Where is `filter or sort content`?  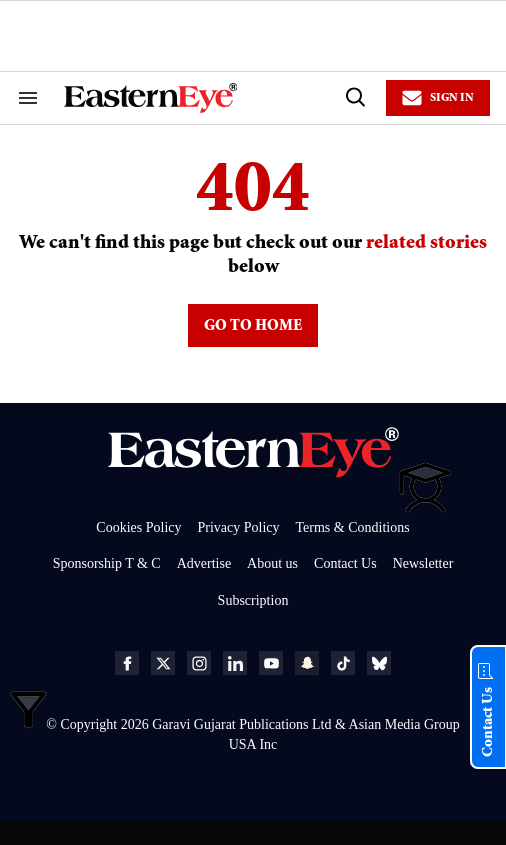
filter or sort content is located at coordinates (28, 709).